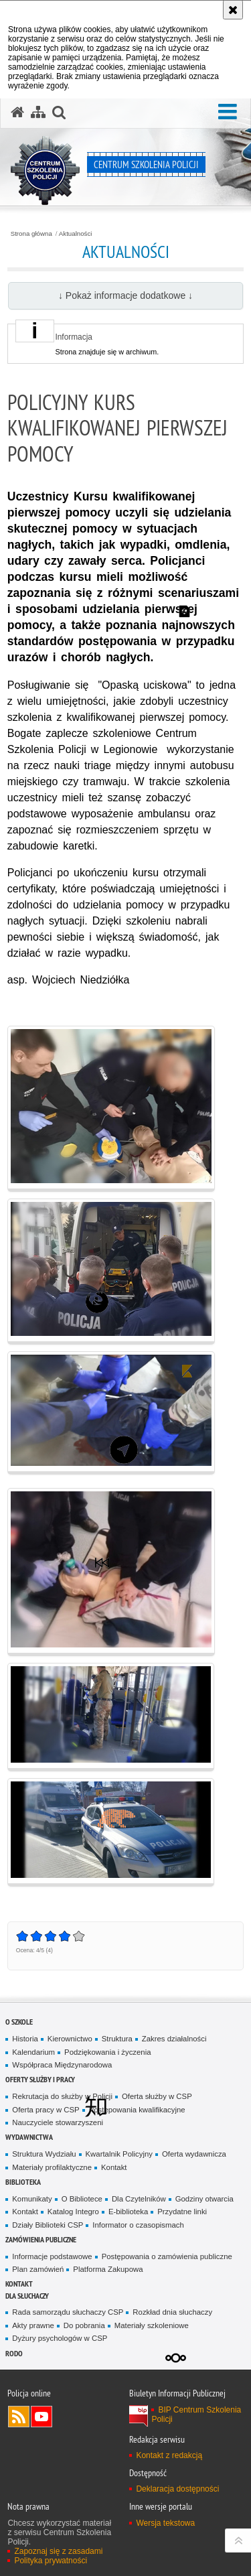 This screenshot has width=251, height=2576. What do you see at coordinates (102, 1562) in the screenshot?
I see `skip to the beginning of the track` at bounding box center [102, 1562].